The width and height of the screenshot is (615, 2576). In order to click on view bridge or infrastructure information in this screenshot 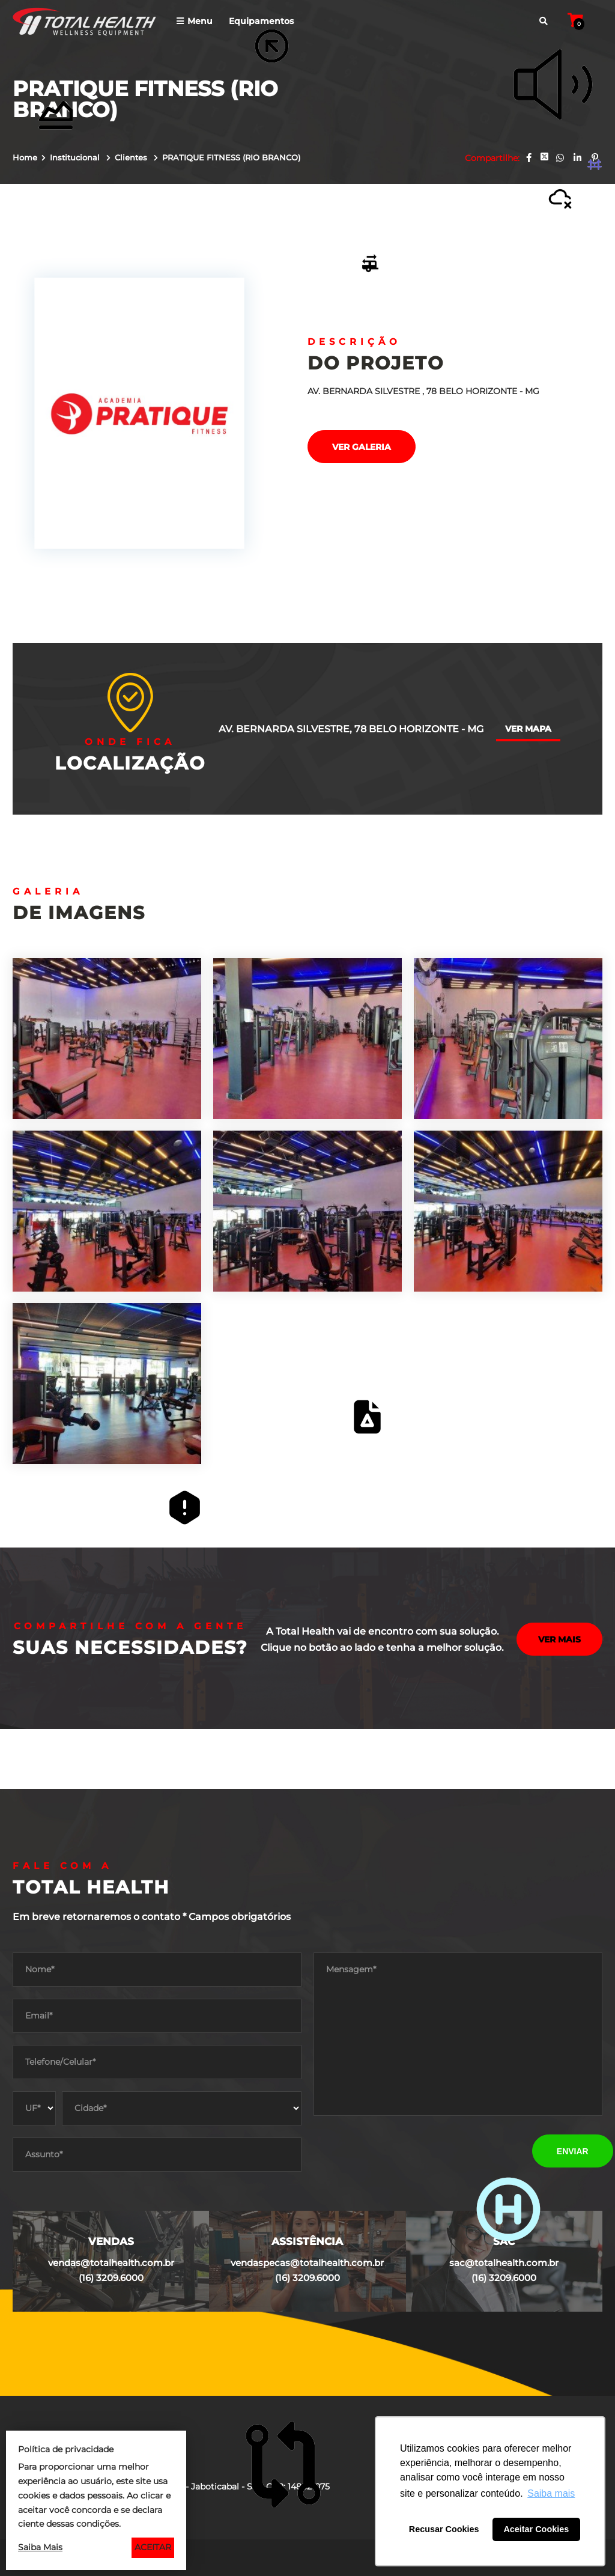, I will do `click(595, 165)`.